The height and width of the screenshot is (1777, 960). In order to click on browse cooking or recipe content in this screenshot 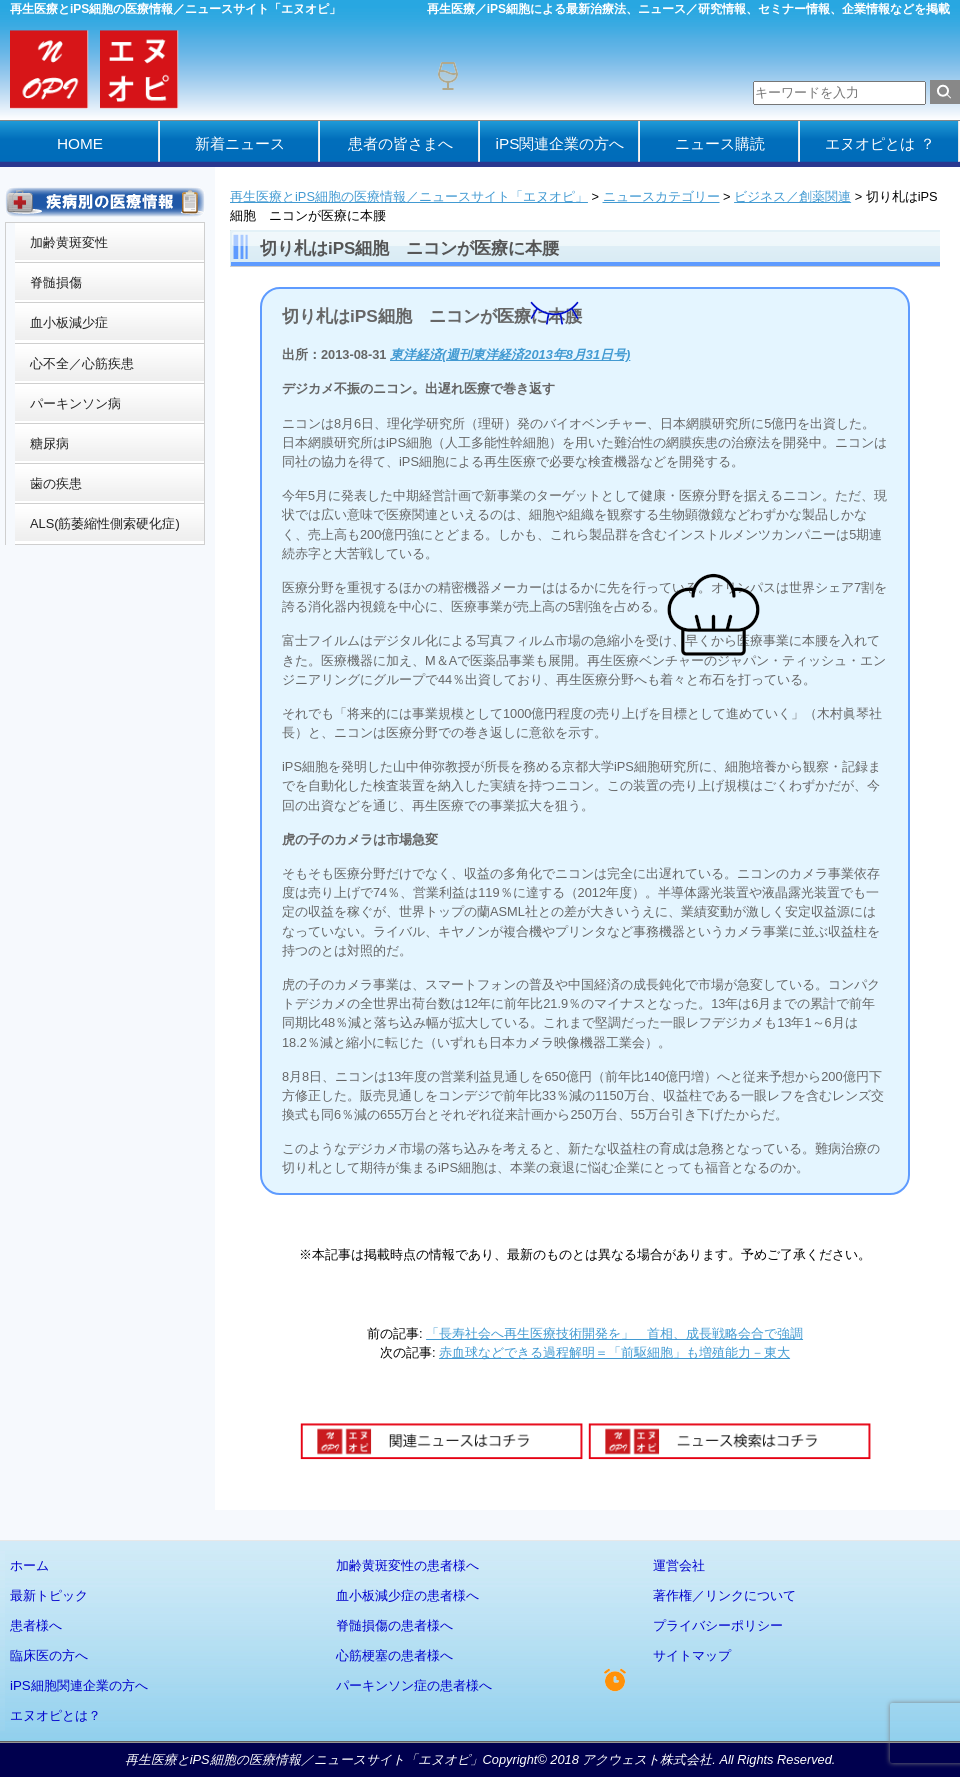, I will do `click(713, 616)`.